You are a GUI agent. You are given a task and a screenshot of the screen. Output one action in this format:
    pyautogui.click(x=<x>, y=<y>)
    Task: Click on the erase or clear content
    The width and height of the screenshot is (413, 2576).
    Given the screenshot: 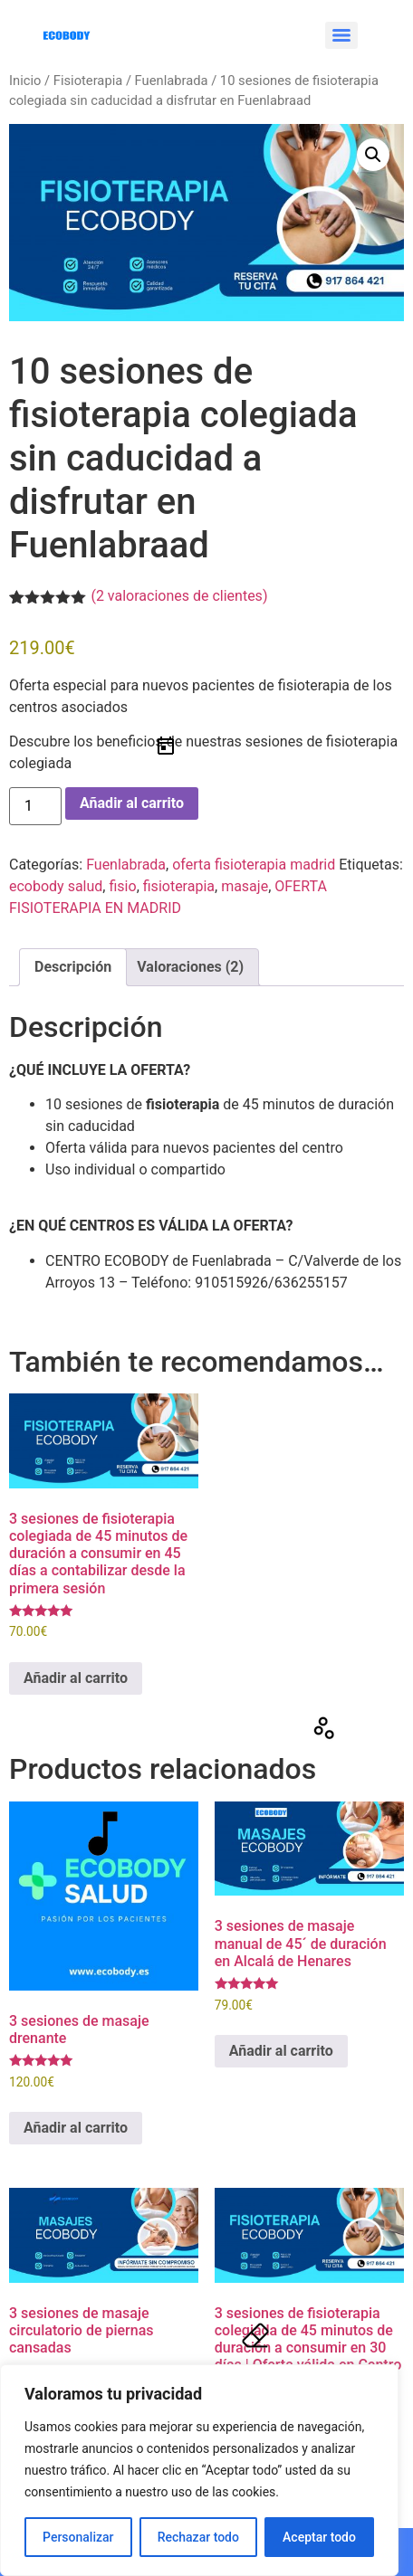 What is the action you would take?
    pyautogui.click(x=255, y=2335)
    